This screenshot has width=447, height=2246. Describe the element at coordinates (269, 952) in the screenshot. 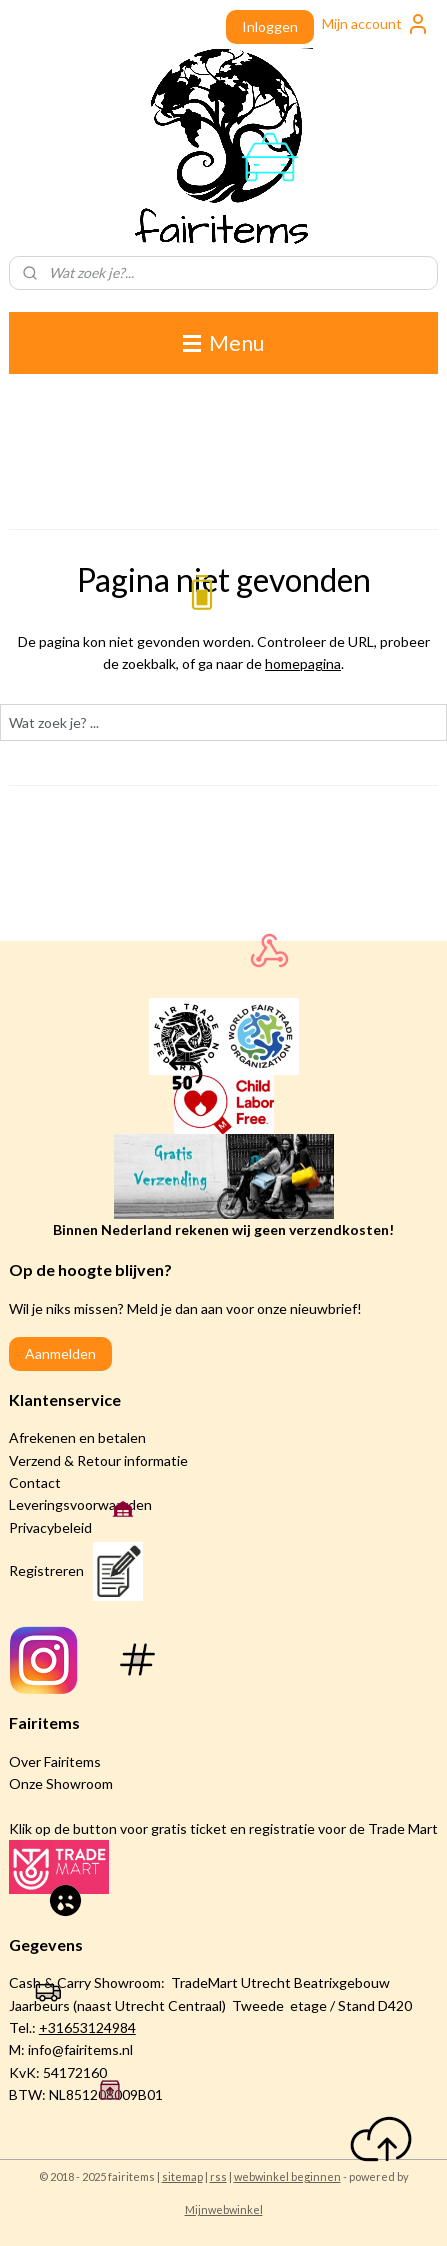

I see `configure webhook integrations` at that location.